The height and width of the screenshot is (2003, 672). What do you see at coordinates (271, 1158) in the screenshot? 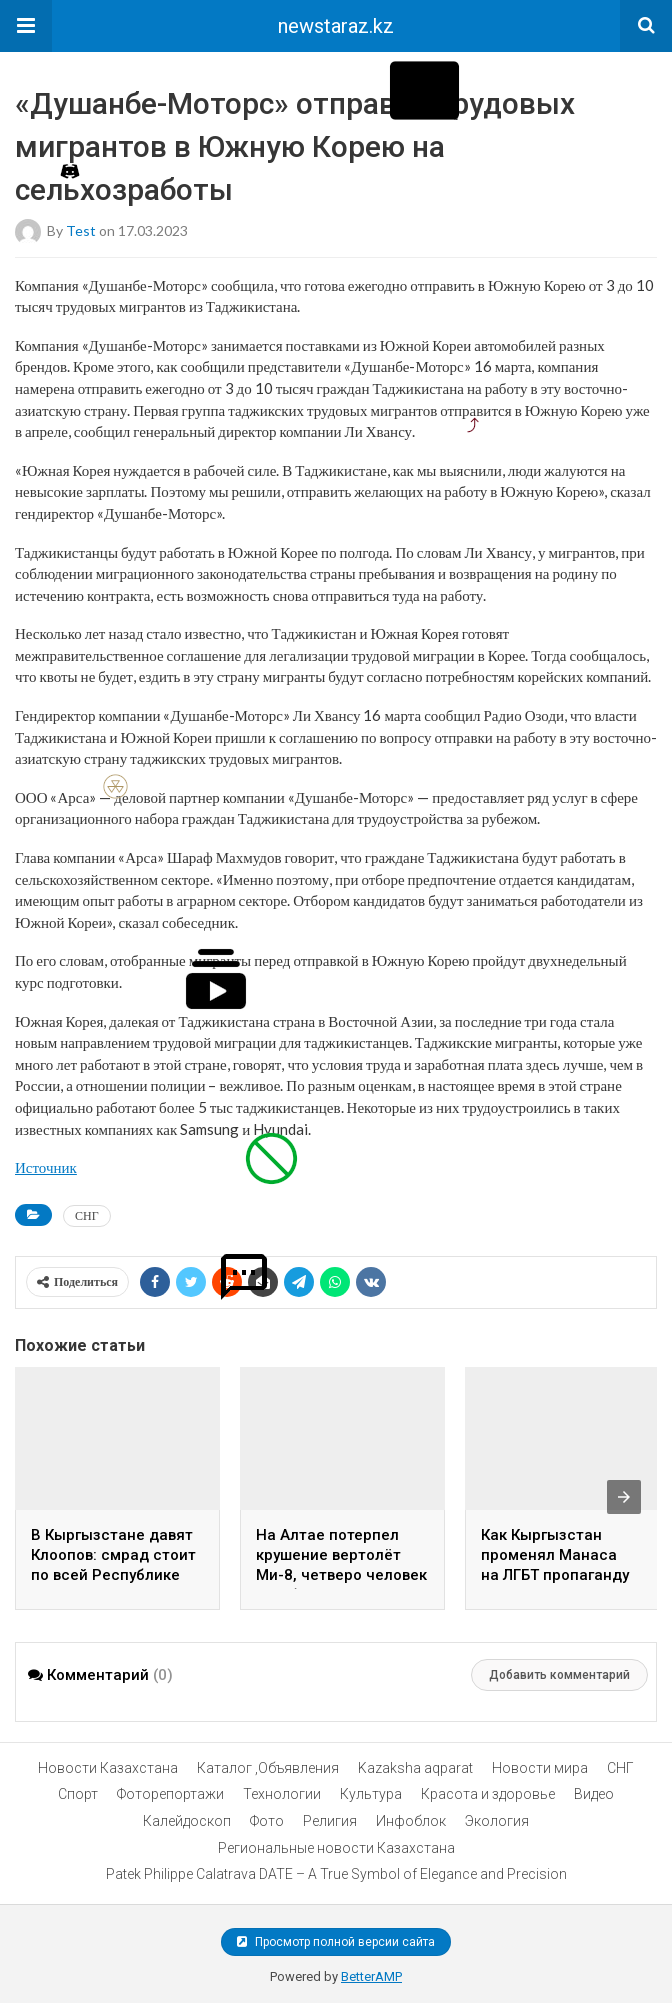
I see `indicates a blocked or prohibited action` at bounding box center [271, 1158].